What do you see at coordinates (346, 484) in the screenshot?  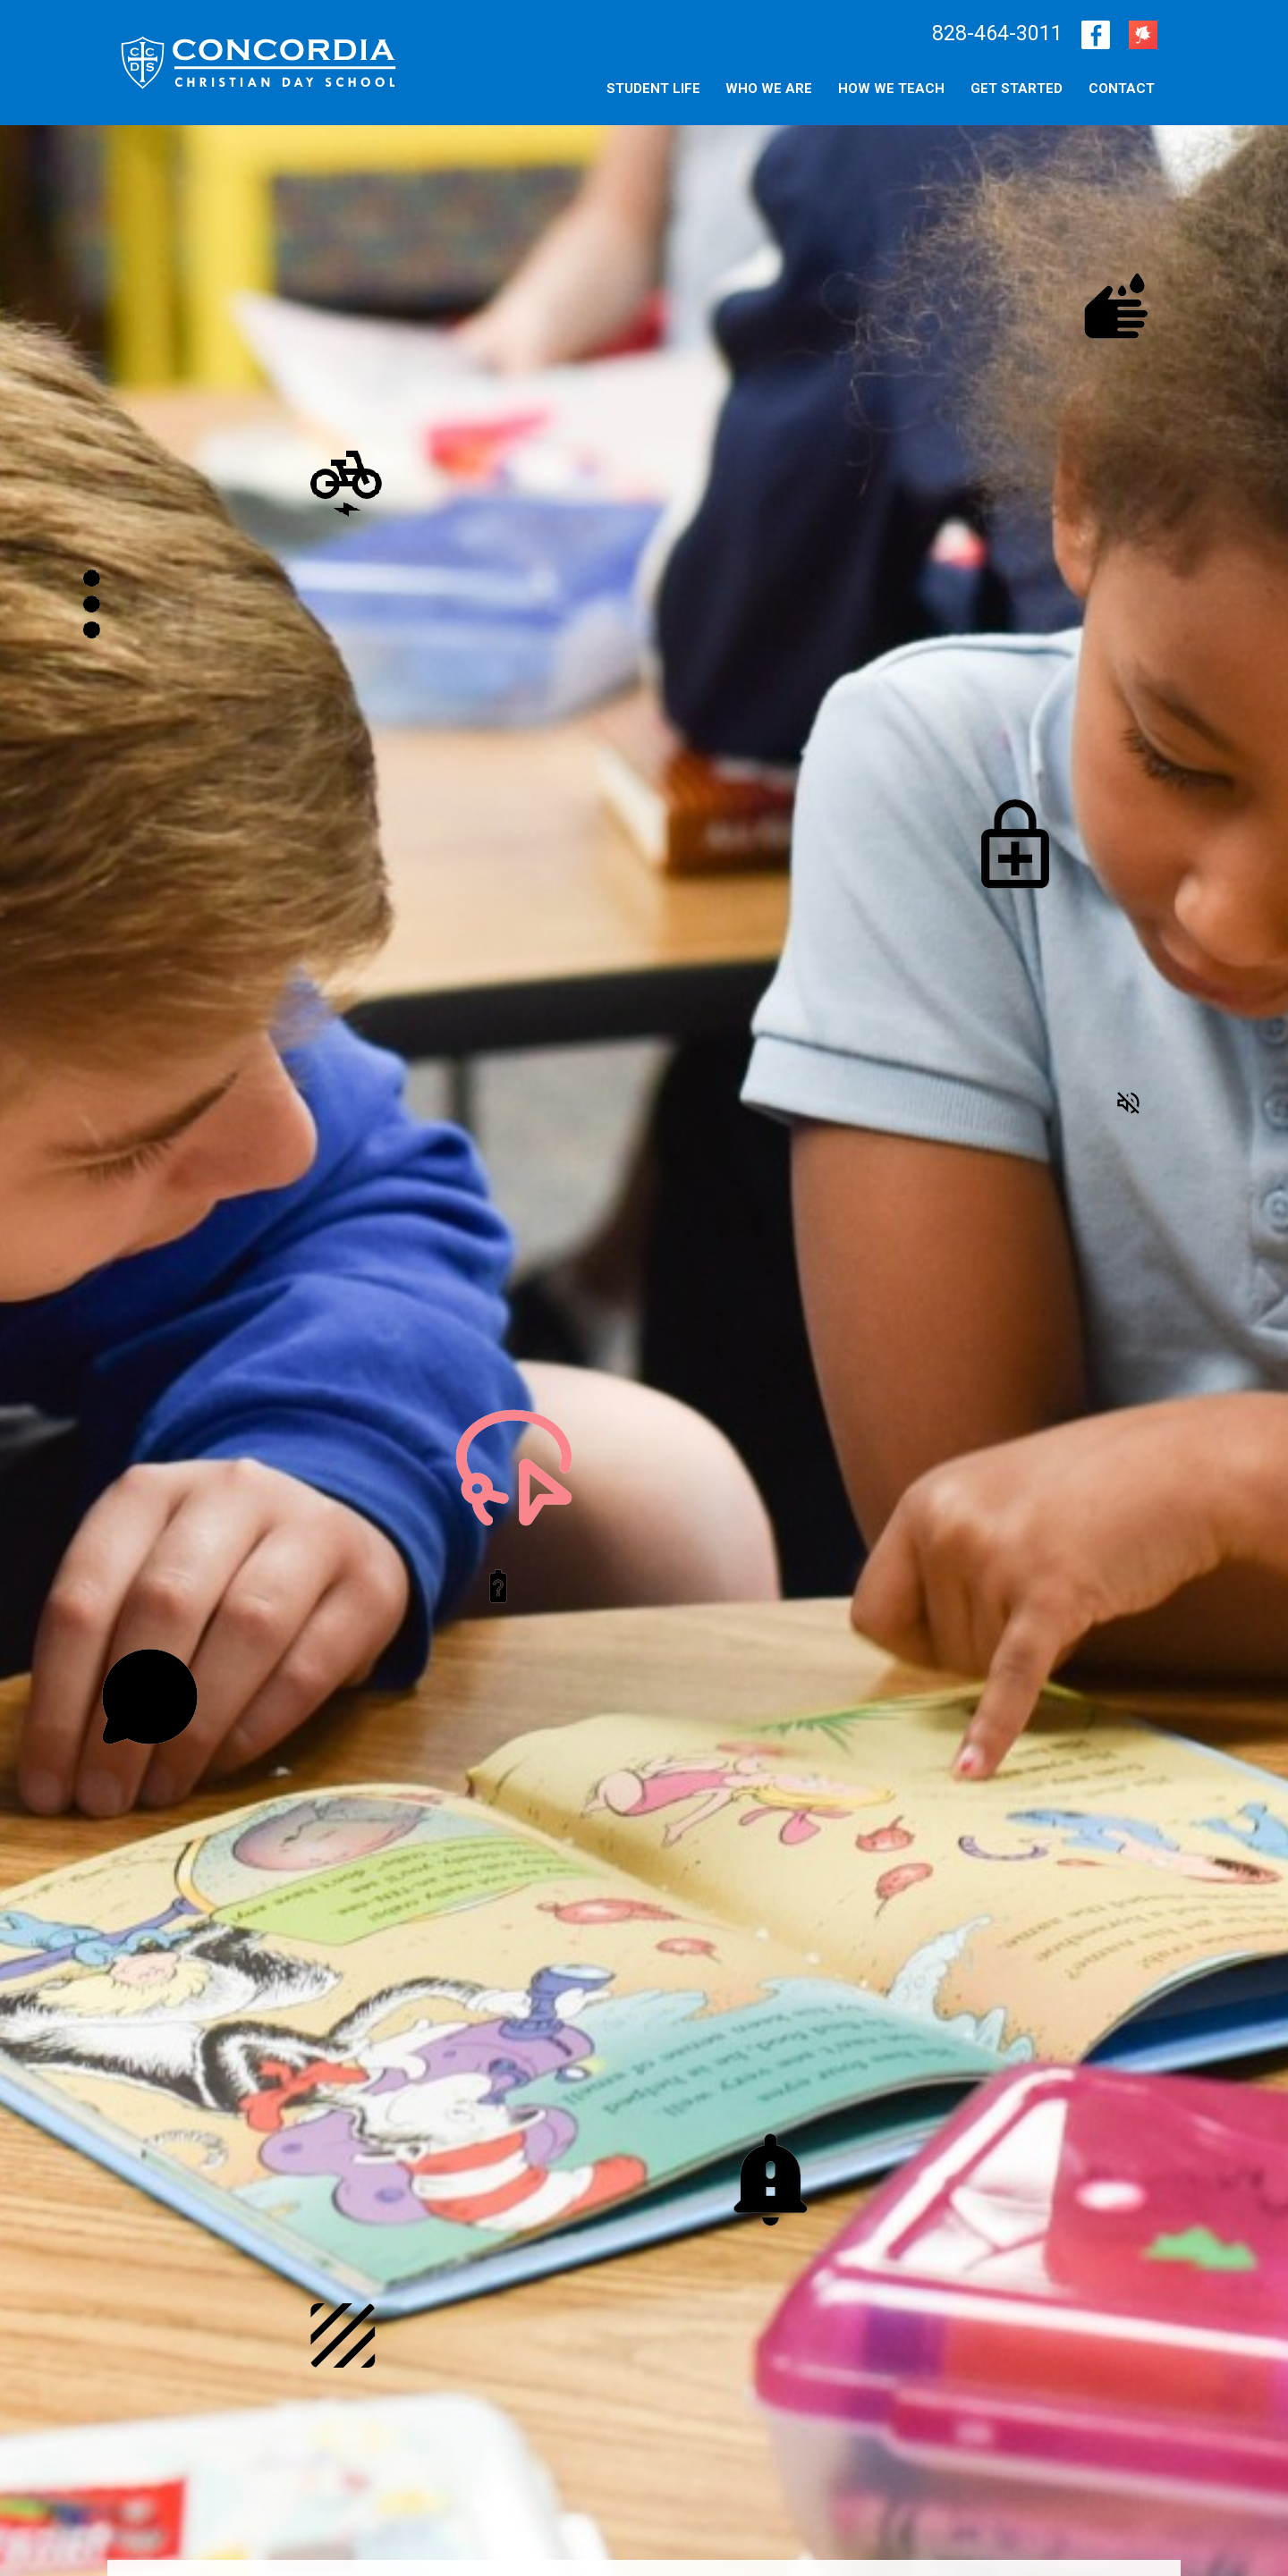 I see `find nearby electric bike rentals` at bounding box center [346, 484].